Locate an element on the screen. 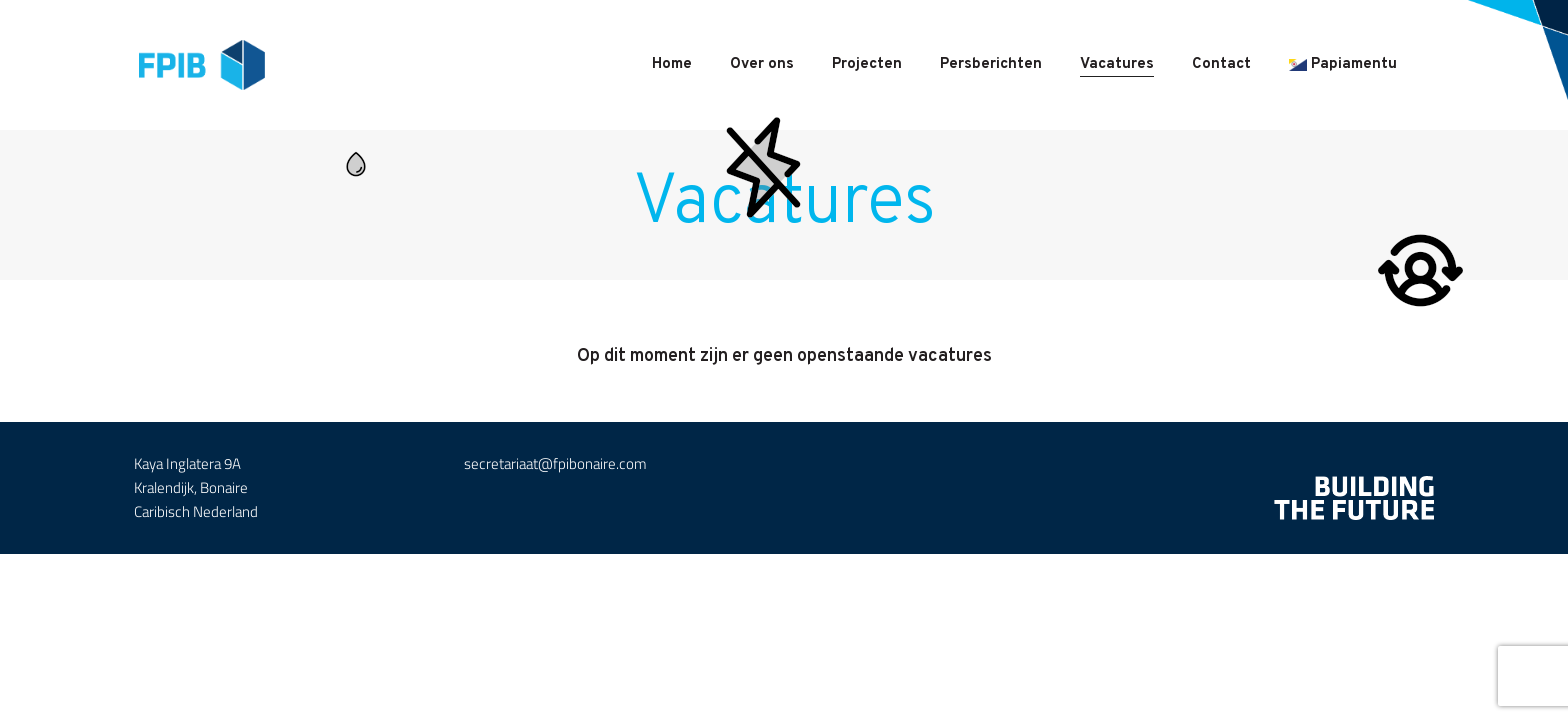  disable flash or lightning mode is located at coordinates (763, 167).